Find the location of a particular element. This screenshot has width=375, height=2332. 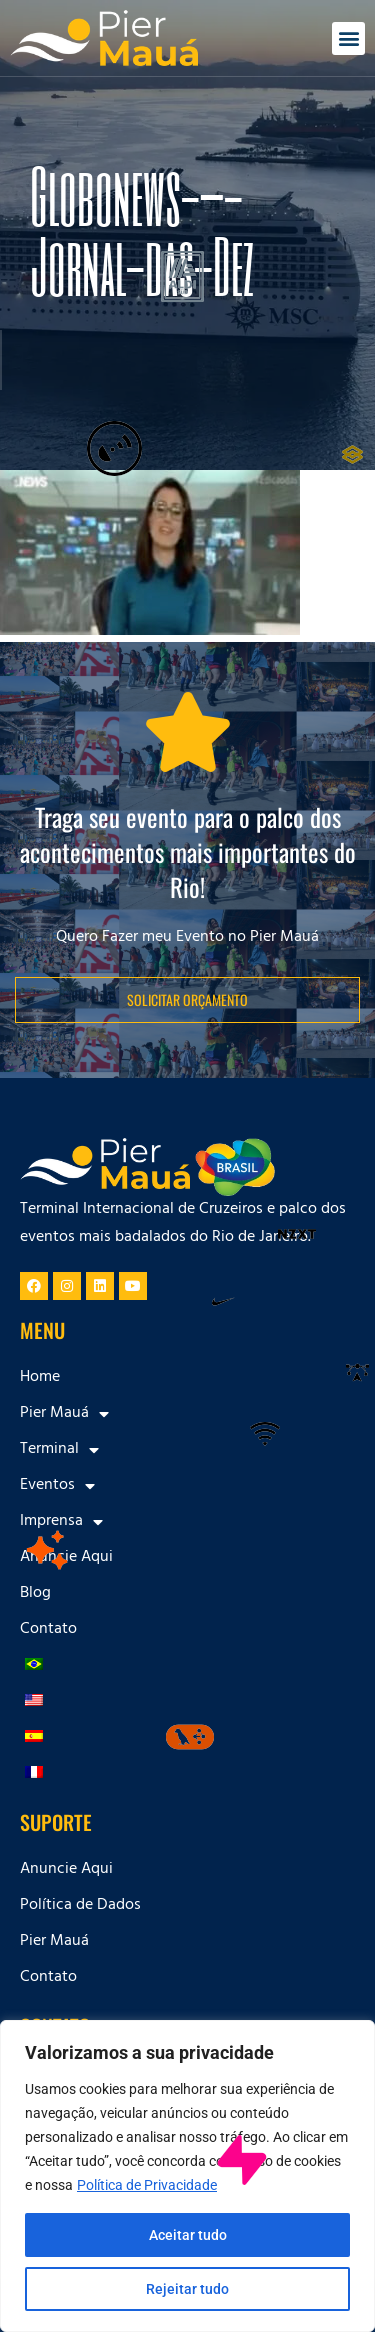

gradio logo - open source machine learning interface framework is located at coordinates (352, 454).